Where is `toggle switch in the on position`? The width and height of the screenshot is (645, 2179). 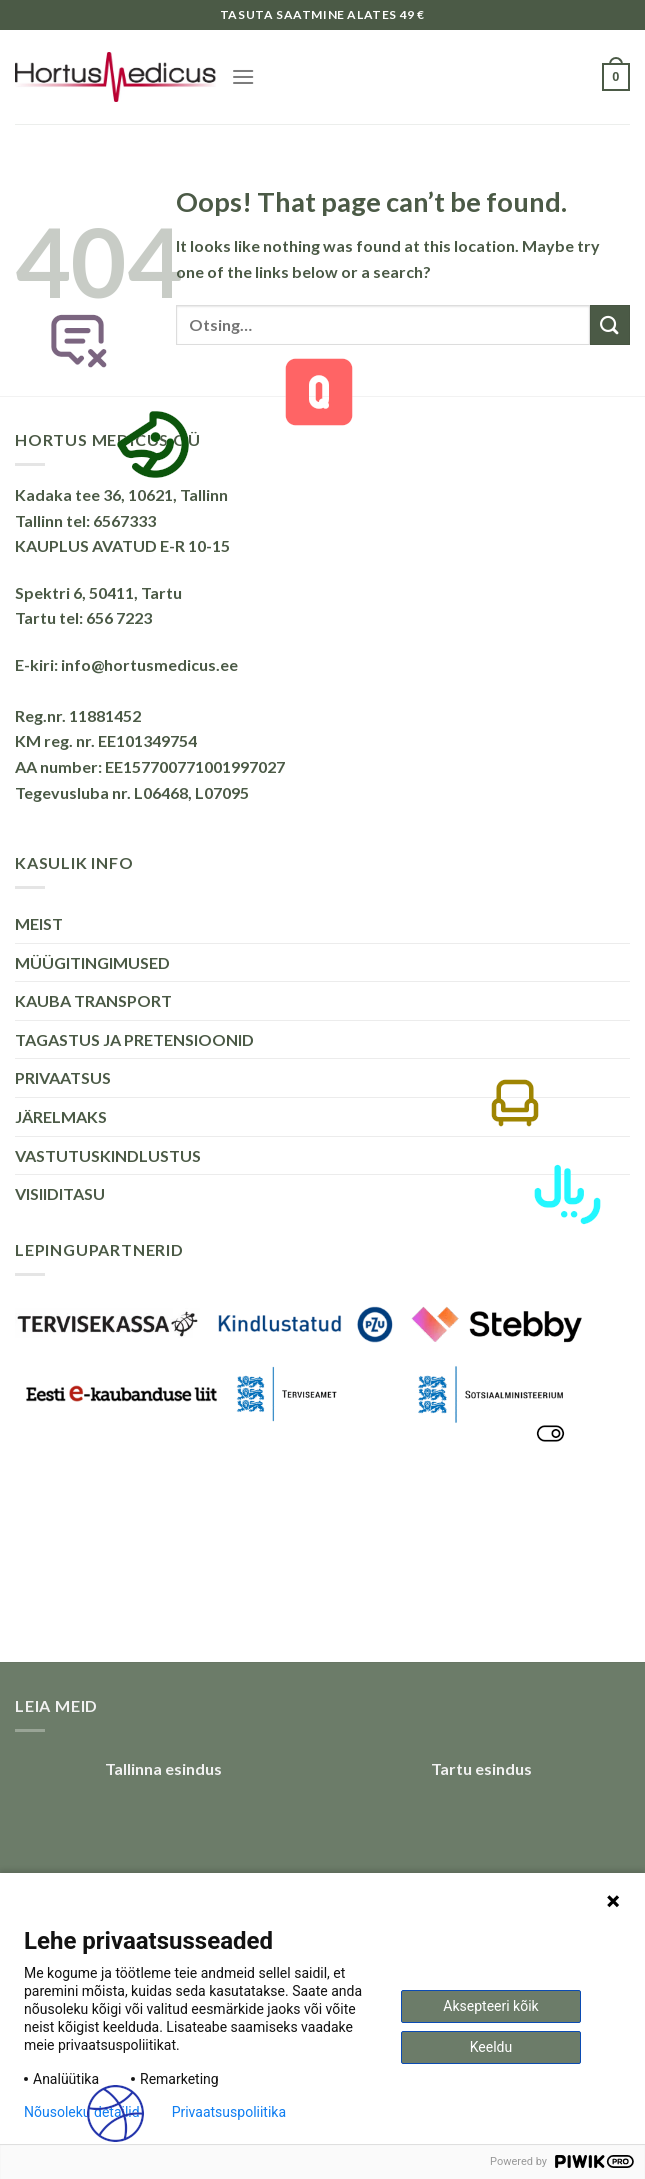
toggle switch in the on position is located at coordinates (550, 1433).